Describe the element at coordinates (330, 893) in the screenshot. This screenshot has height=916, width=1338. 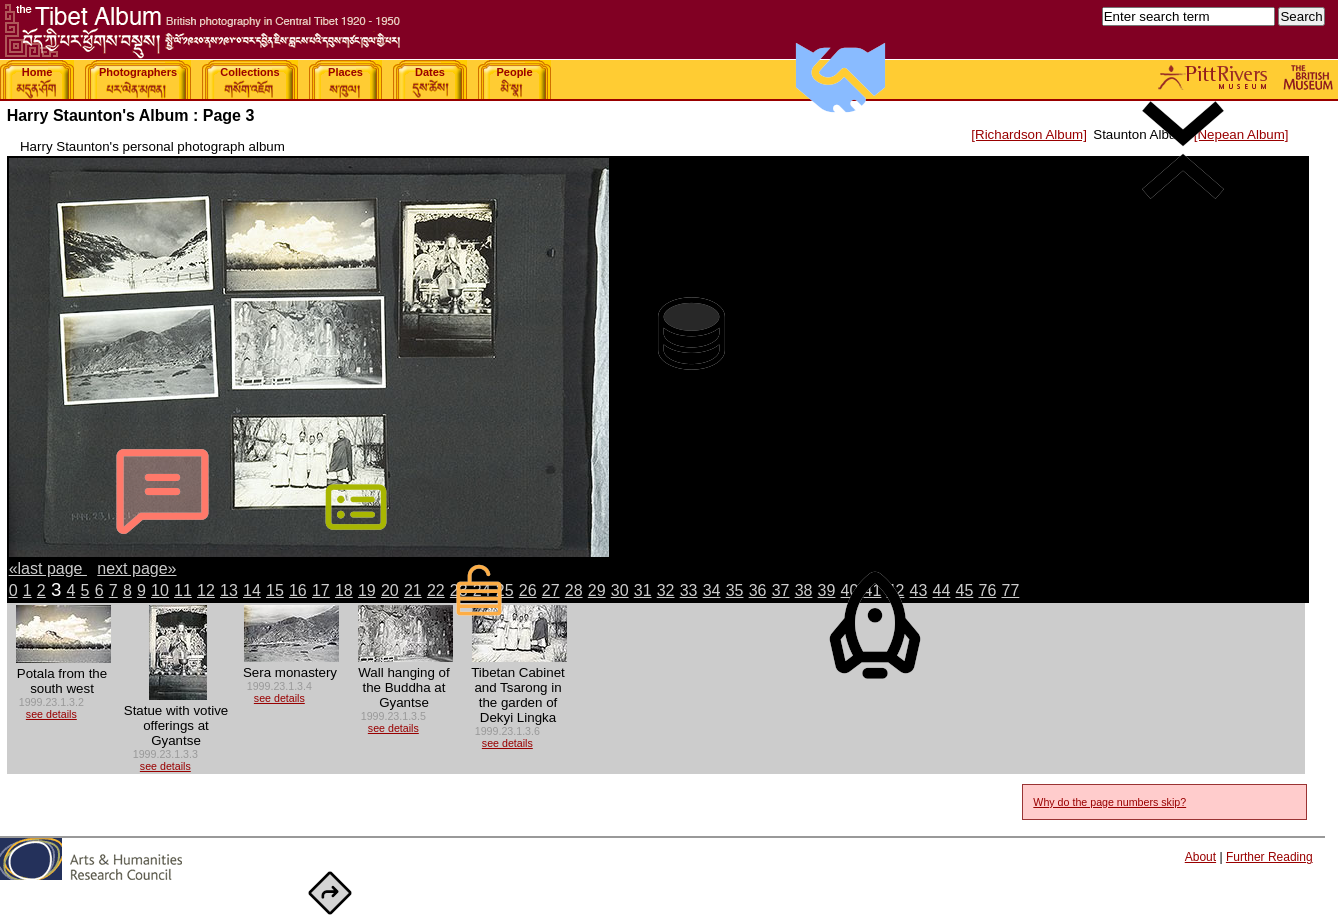
I see `indicates a turn or direction in navigation` at that location.